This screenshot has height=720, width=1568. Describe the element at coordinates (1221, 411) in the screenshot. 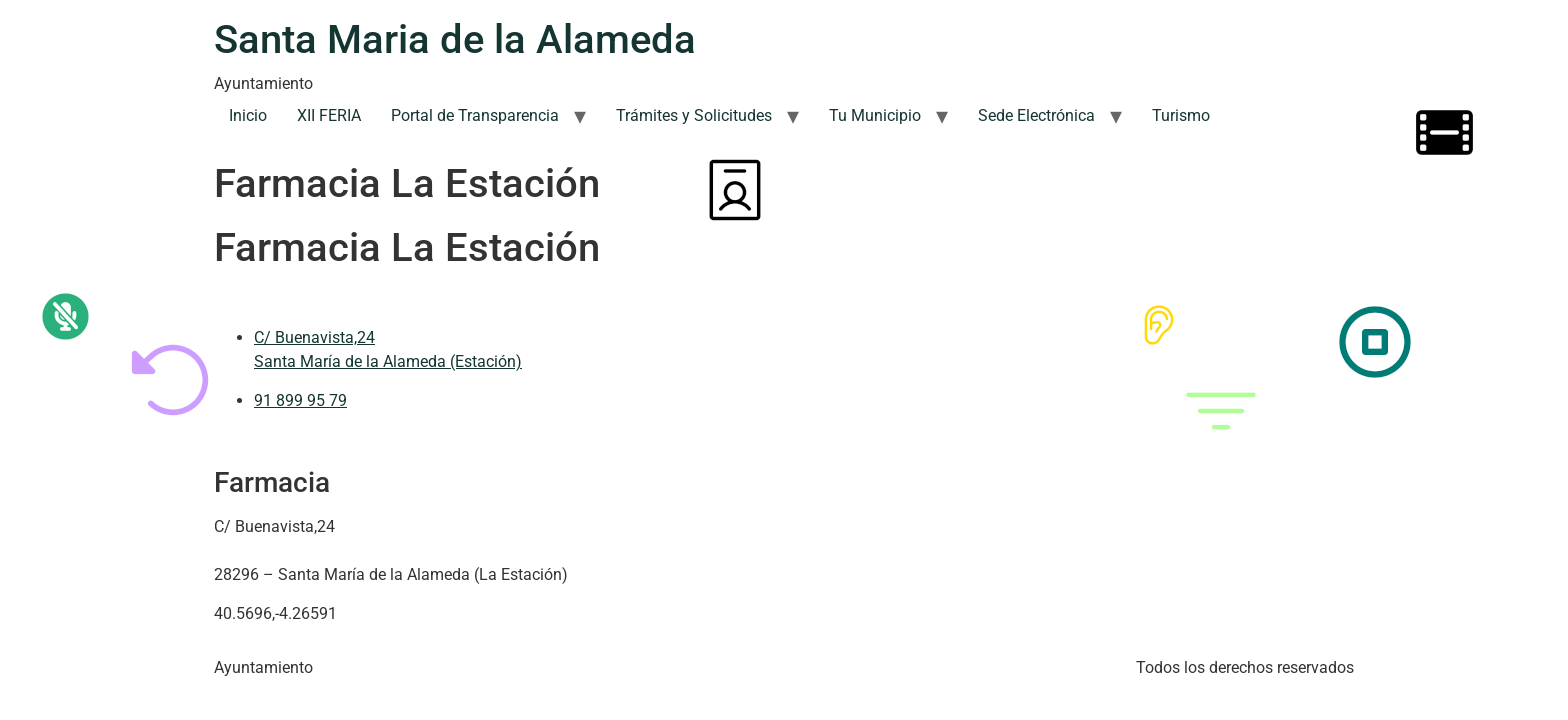

I see `filter or sort content` at that location.